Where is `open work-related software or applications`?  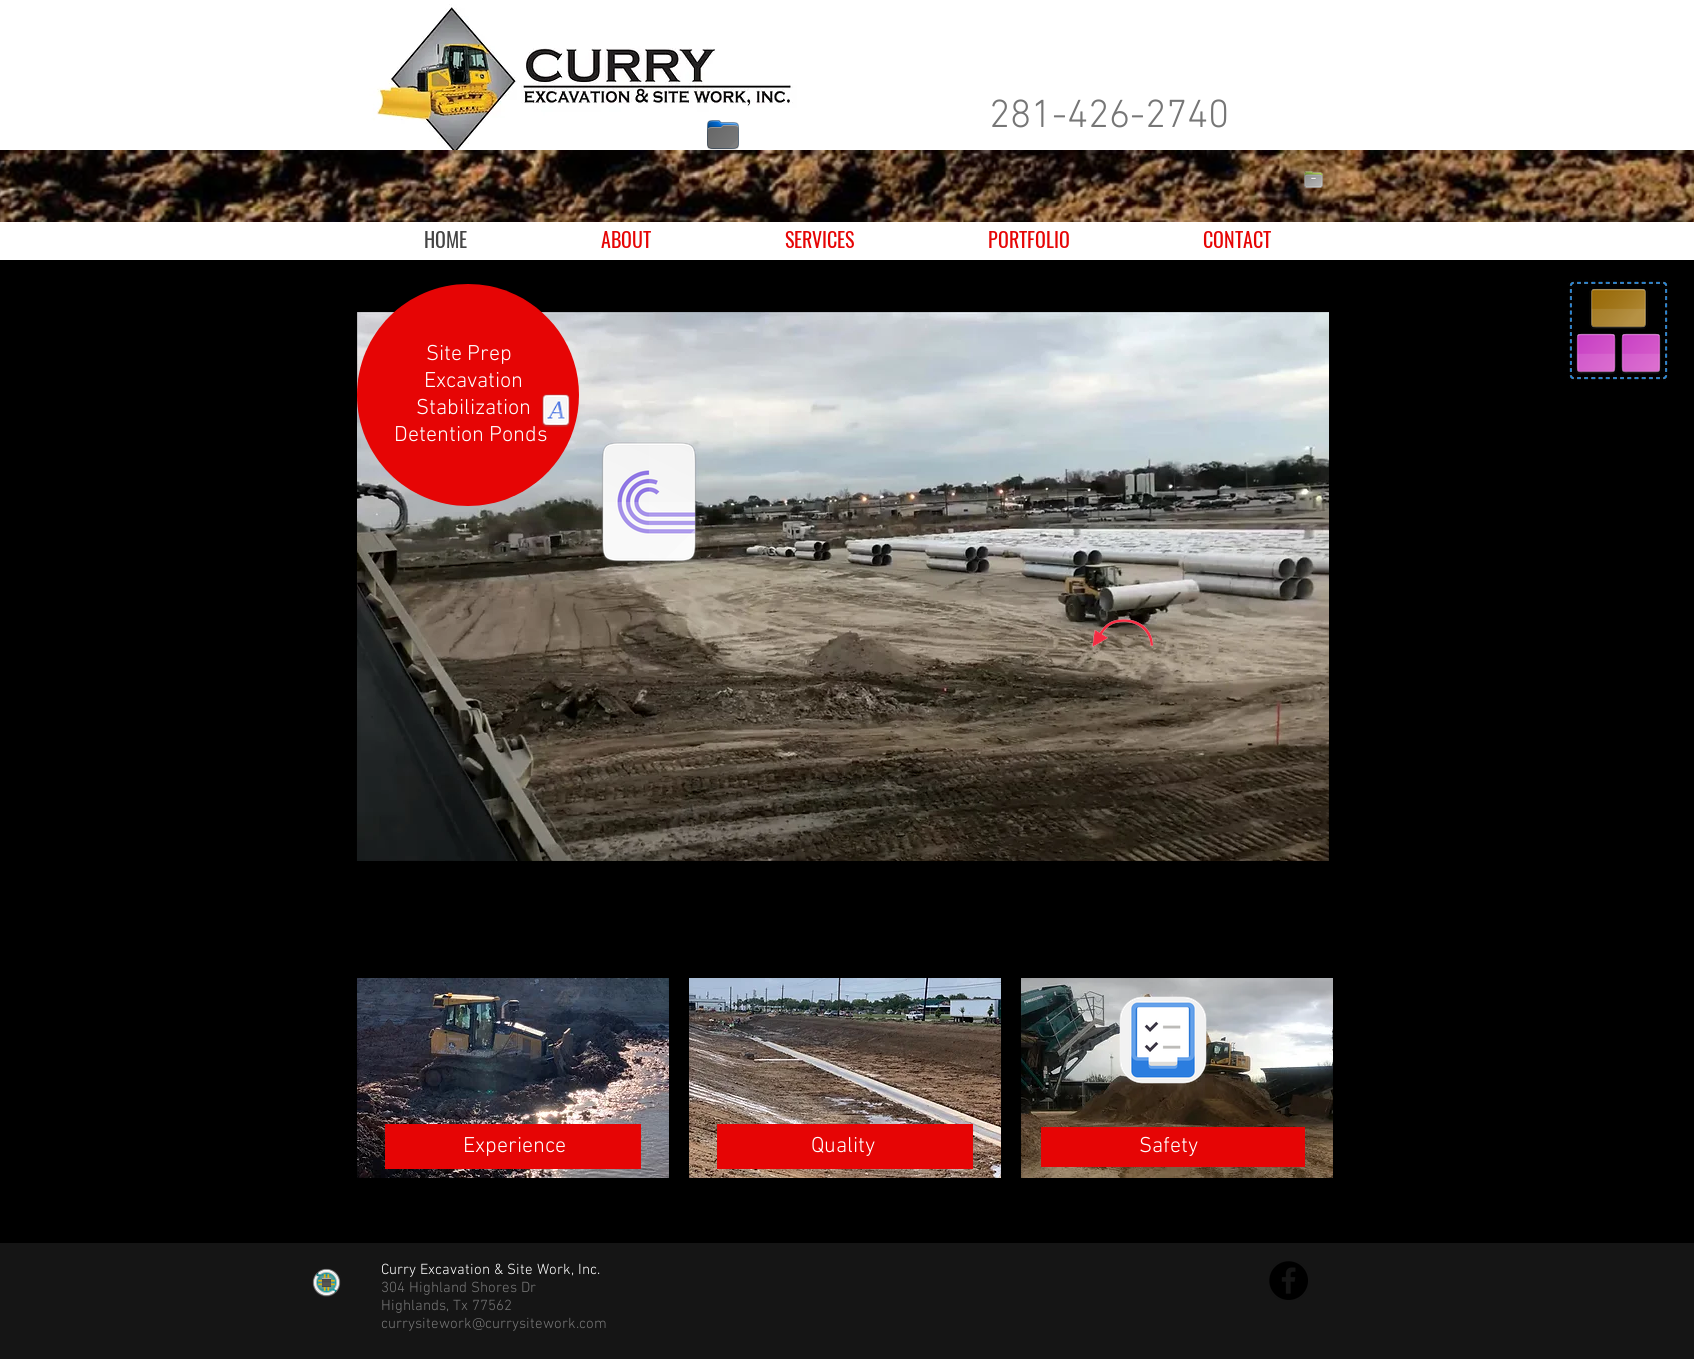 open work-related software or applications is located at coordinates (1163, 1040).